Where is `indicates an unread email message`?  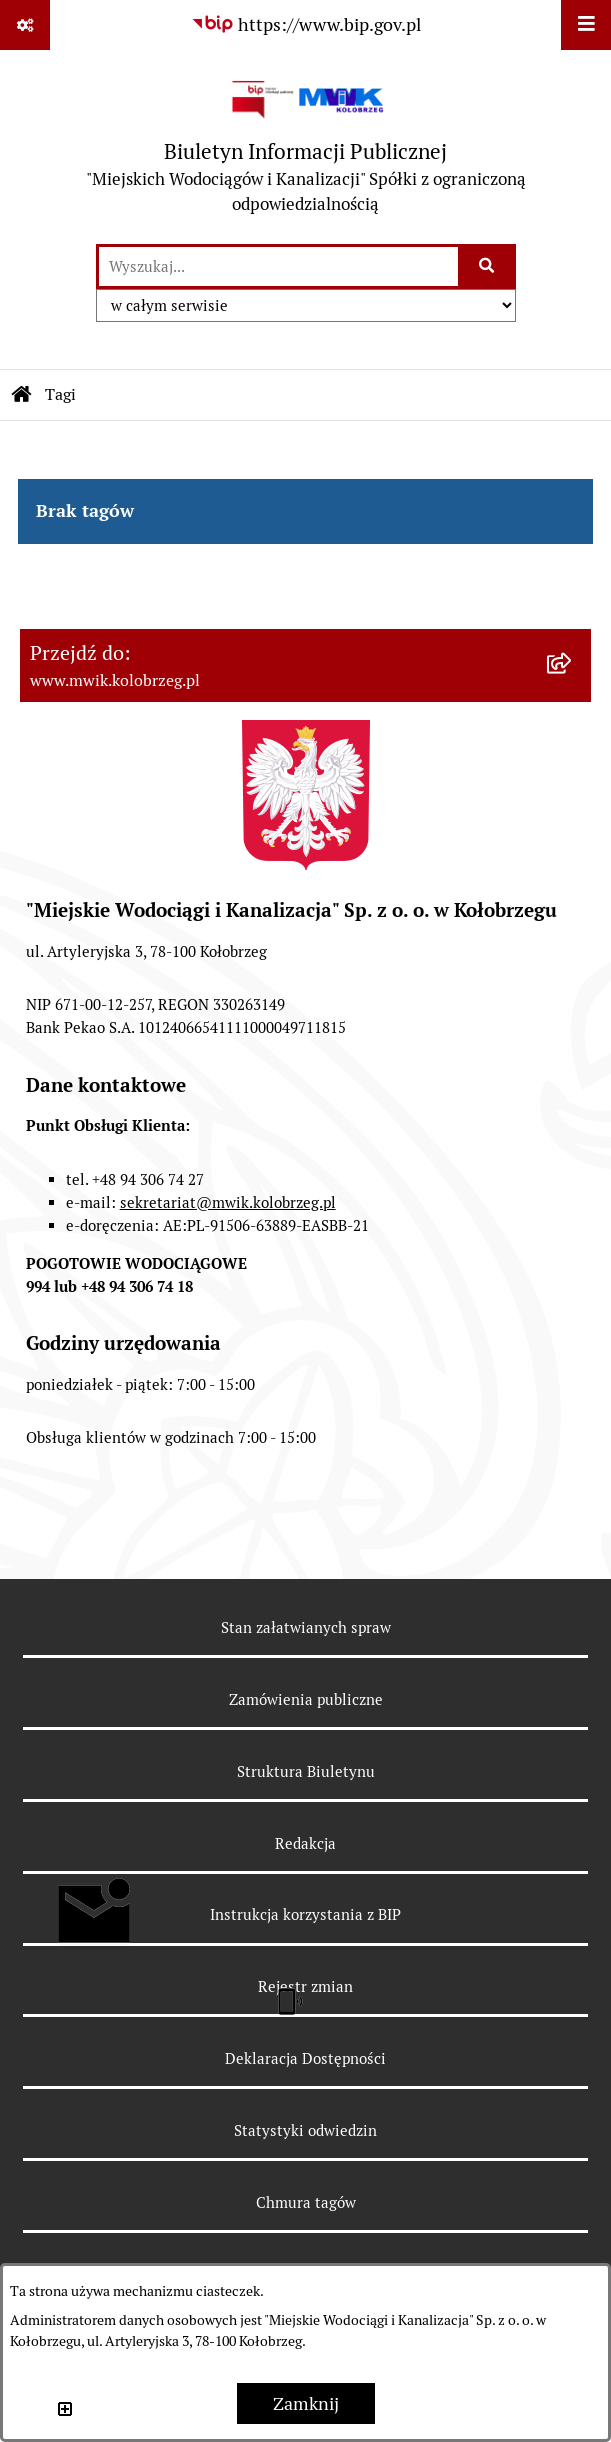 indicates an unread email message is located at coordinates (94, 1914).